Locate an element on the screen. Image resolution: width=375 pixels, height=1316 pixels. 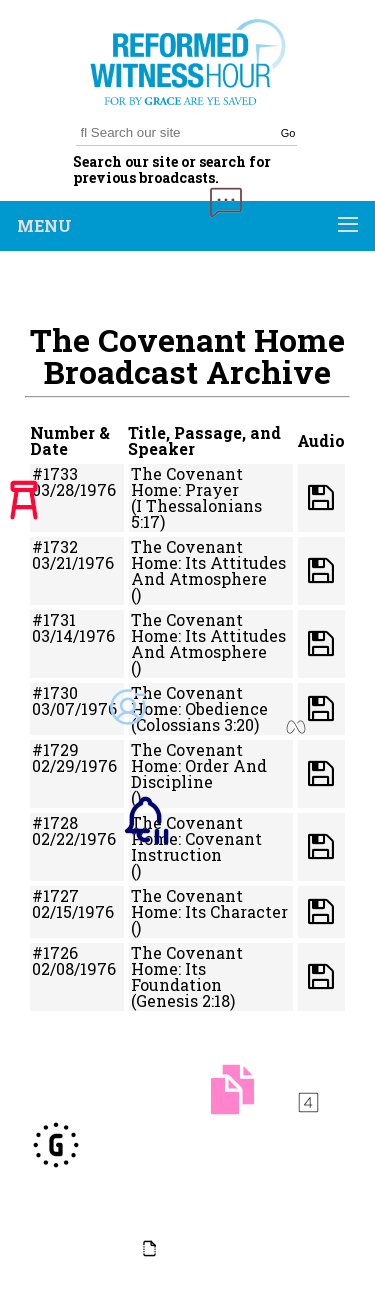
browse furniture or seating options is located at coordinates (24, 500).